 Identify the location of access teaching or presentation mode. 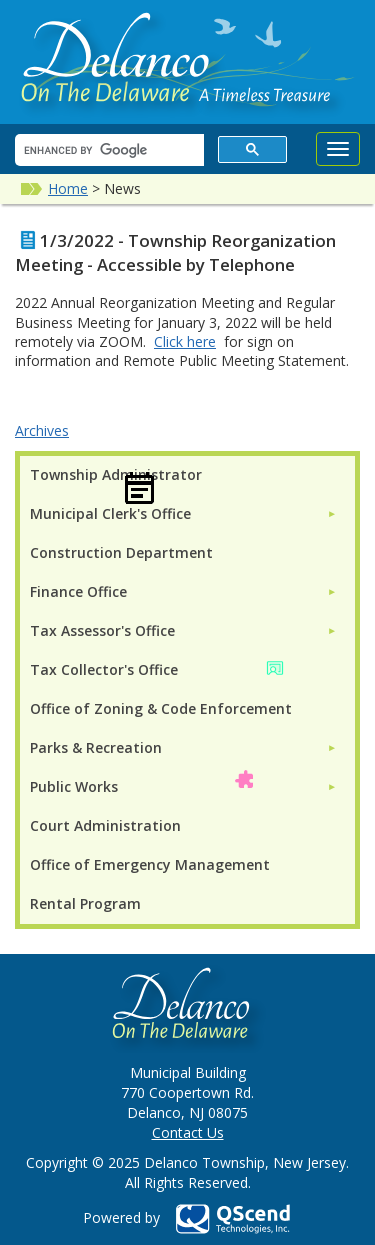
(275, 668).